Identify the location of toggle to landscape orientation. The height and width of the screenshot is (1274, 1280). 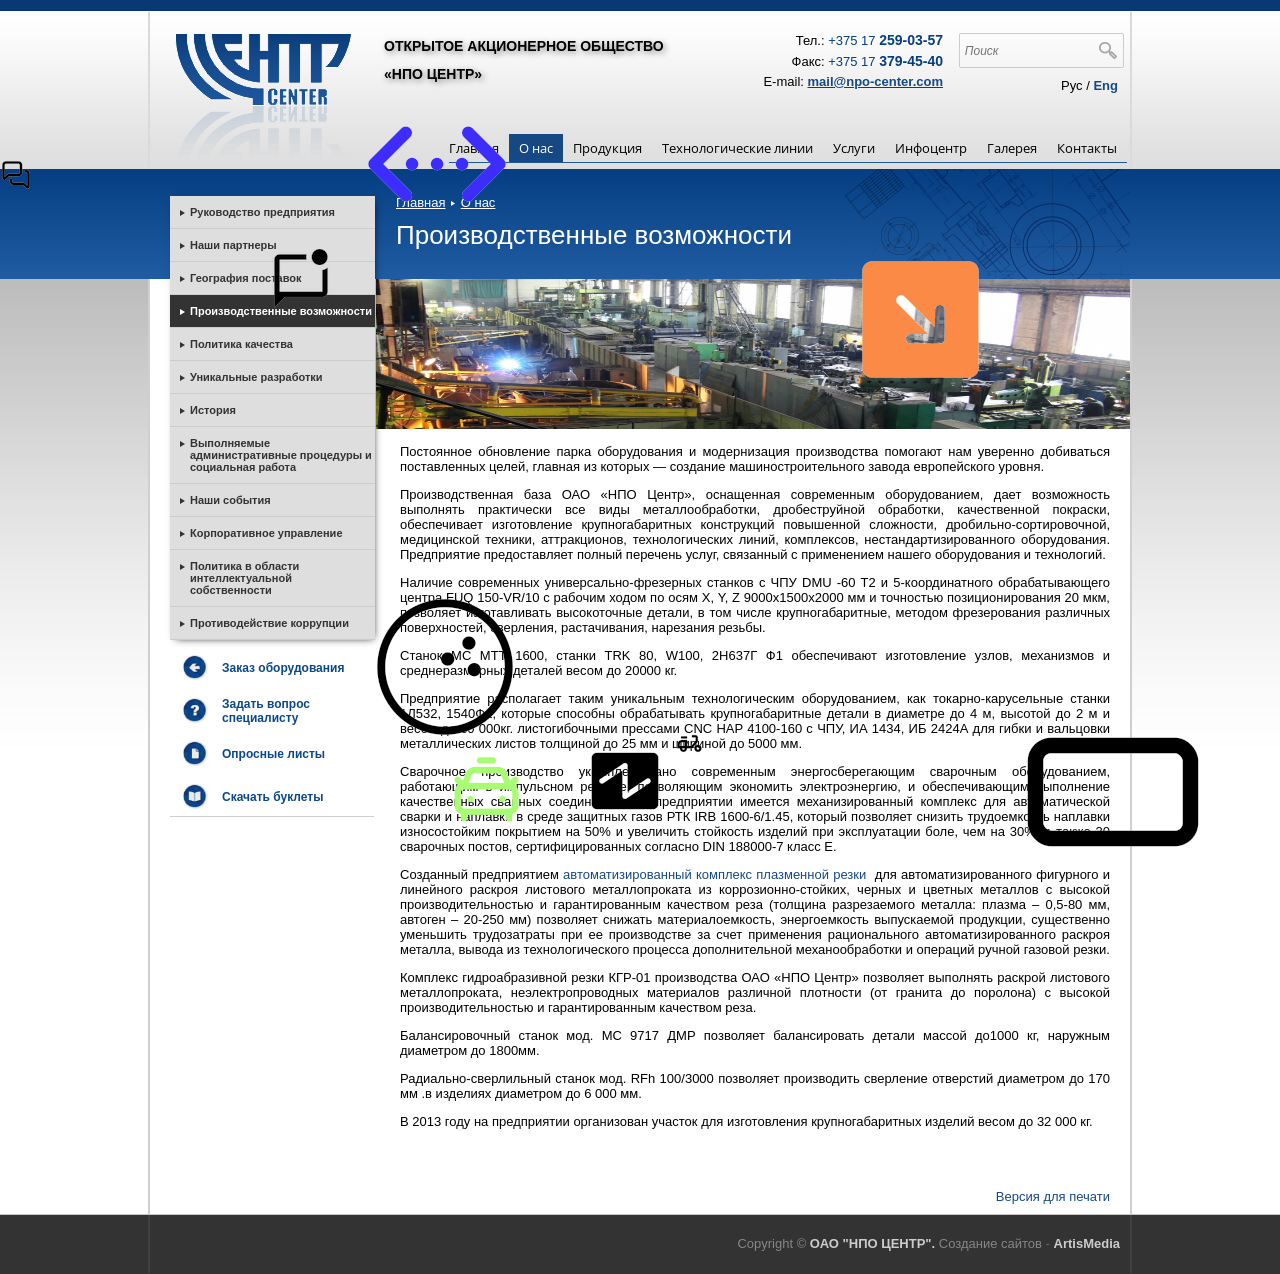
(1113, 792).